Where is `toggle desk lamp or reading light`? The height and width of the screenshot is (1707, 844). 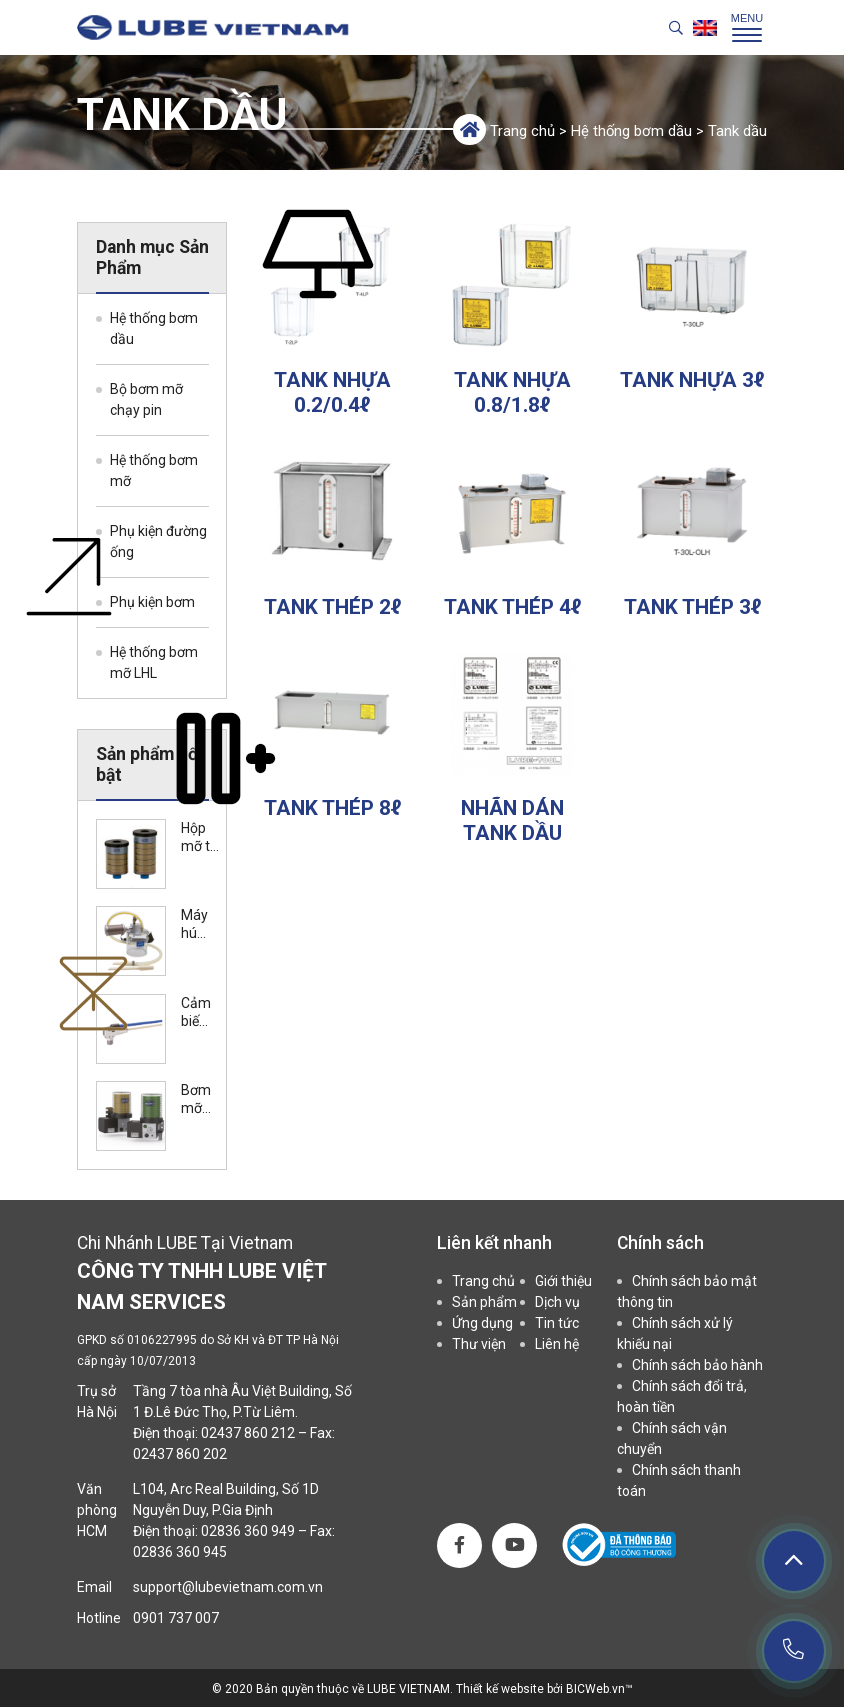
toggle desk lamp or reading light is located at coordinates (318, 254).